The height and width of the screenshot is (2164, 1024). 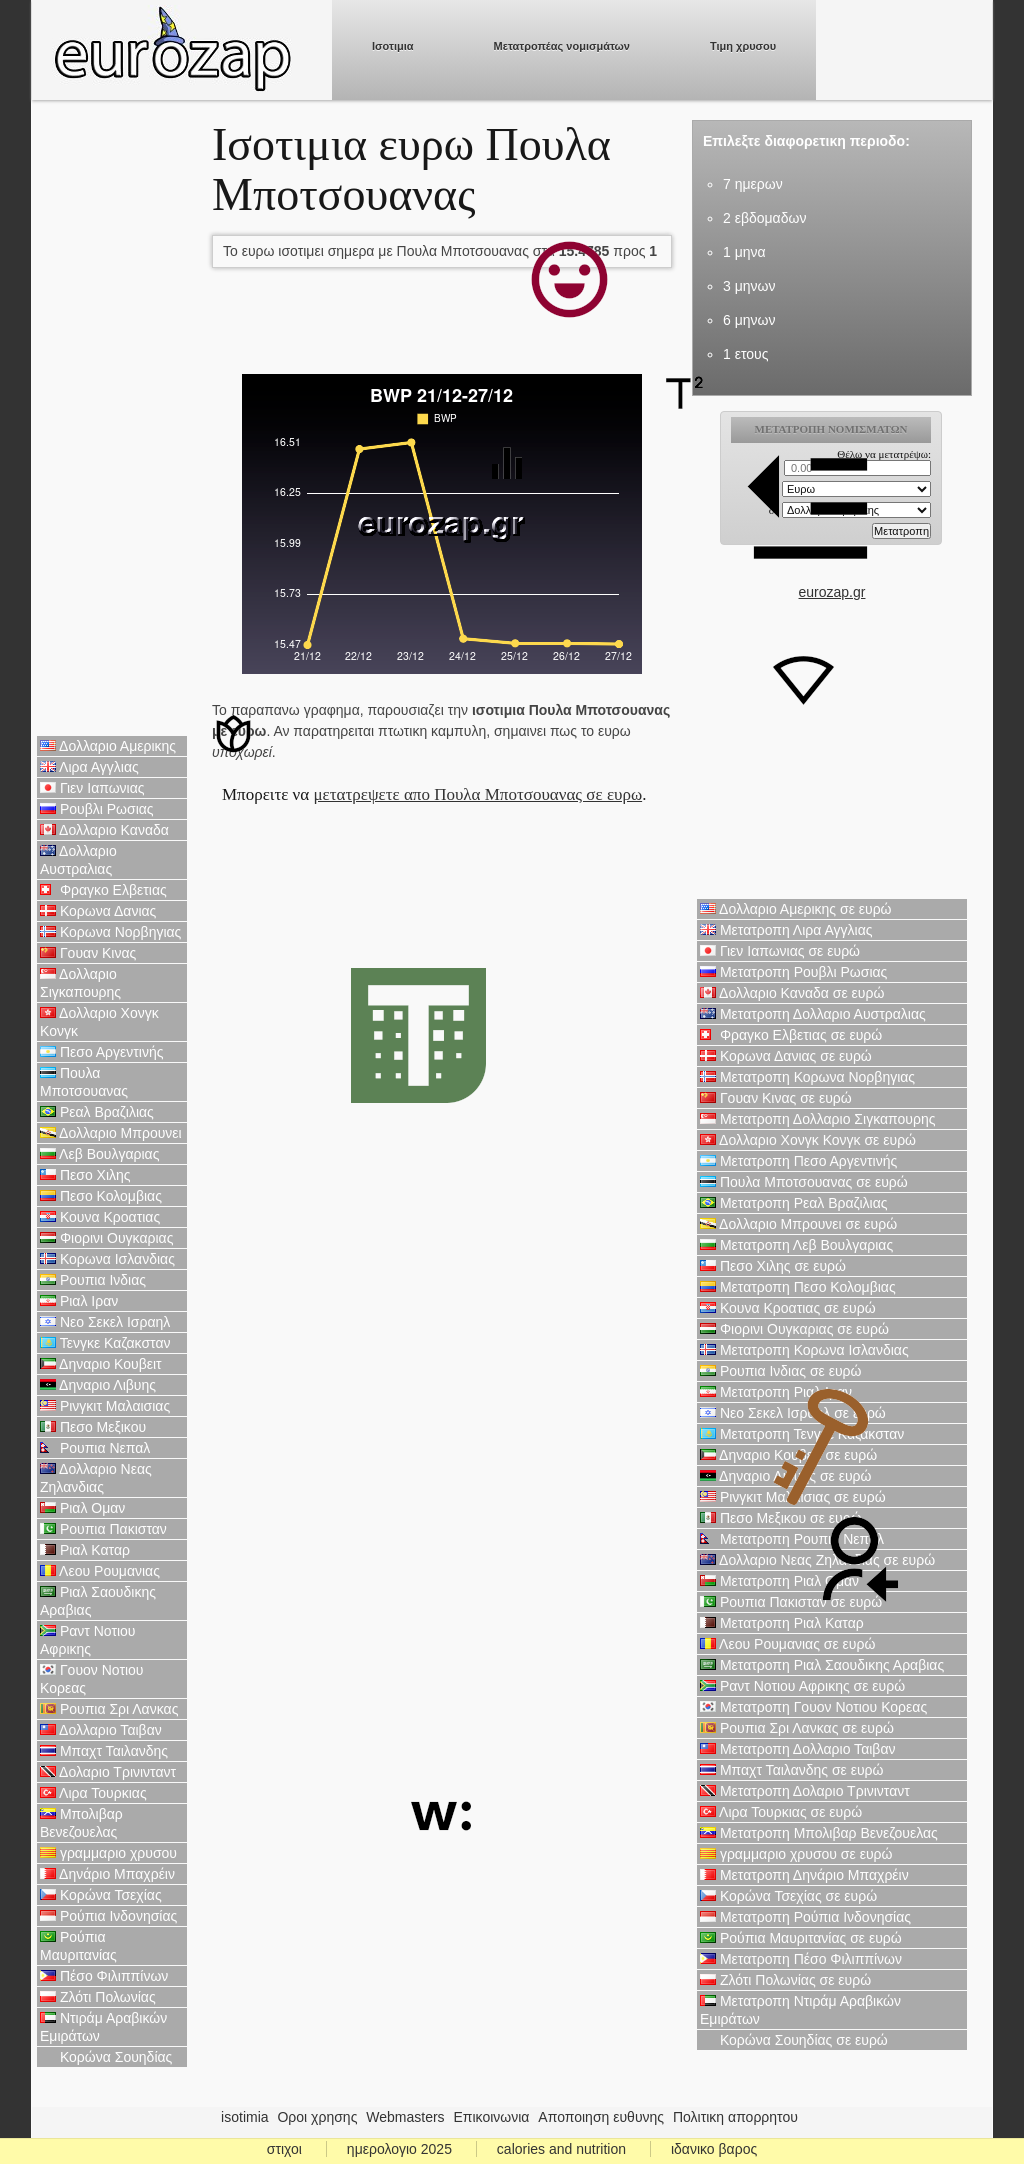 What do you see at coordinates (684, 392) in the screenshot?
I see `format text as superscript` at bounding box center [684, 392].